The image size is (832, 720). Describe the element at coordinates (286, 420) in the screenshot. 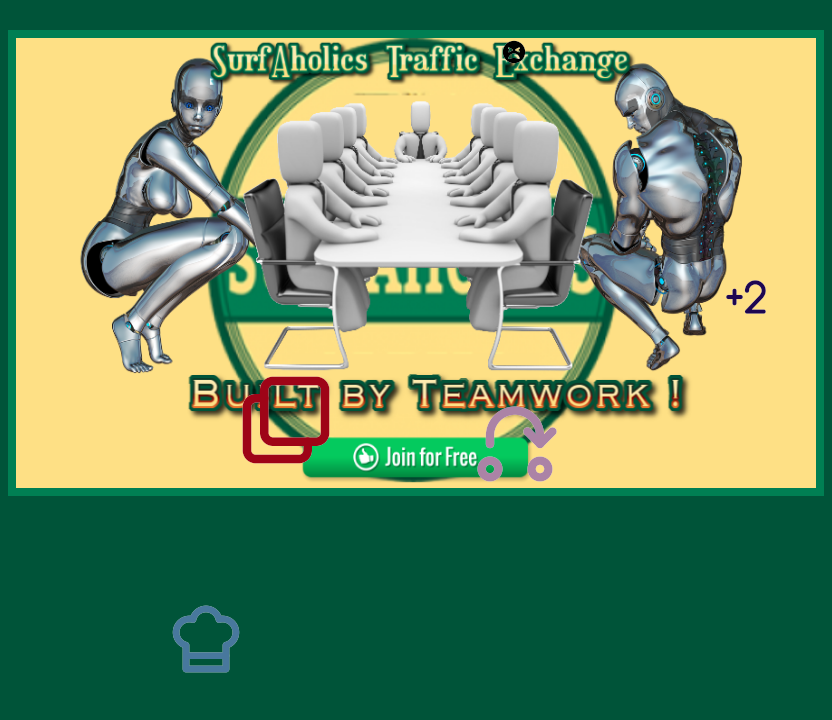

I see `view multiple items or layers` at that location.